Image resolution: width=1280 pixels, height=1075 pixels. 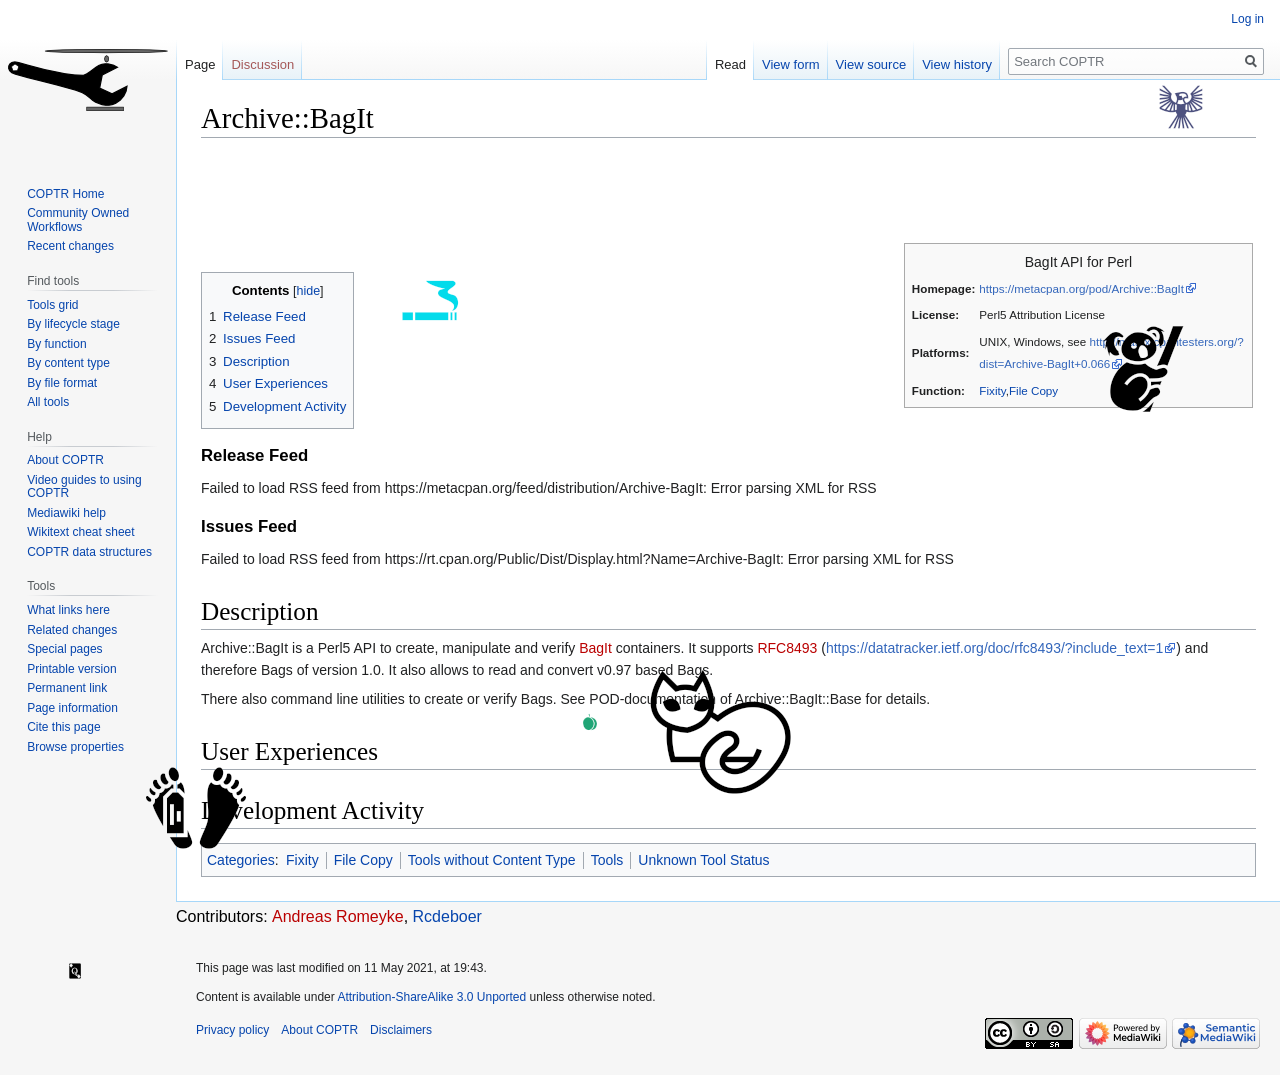 I want to click on koala character or mascot icon, so click(x=1143, y=369).